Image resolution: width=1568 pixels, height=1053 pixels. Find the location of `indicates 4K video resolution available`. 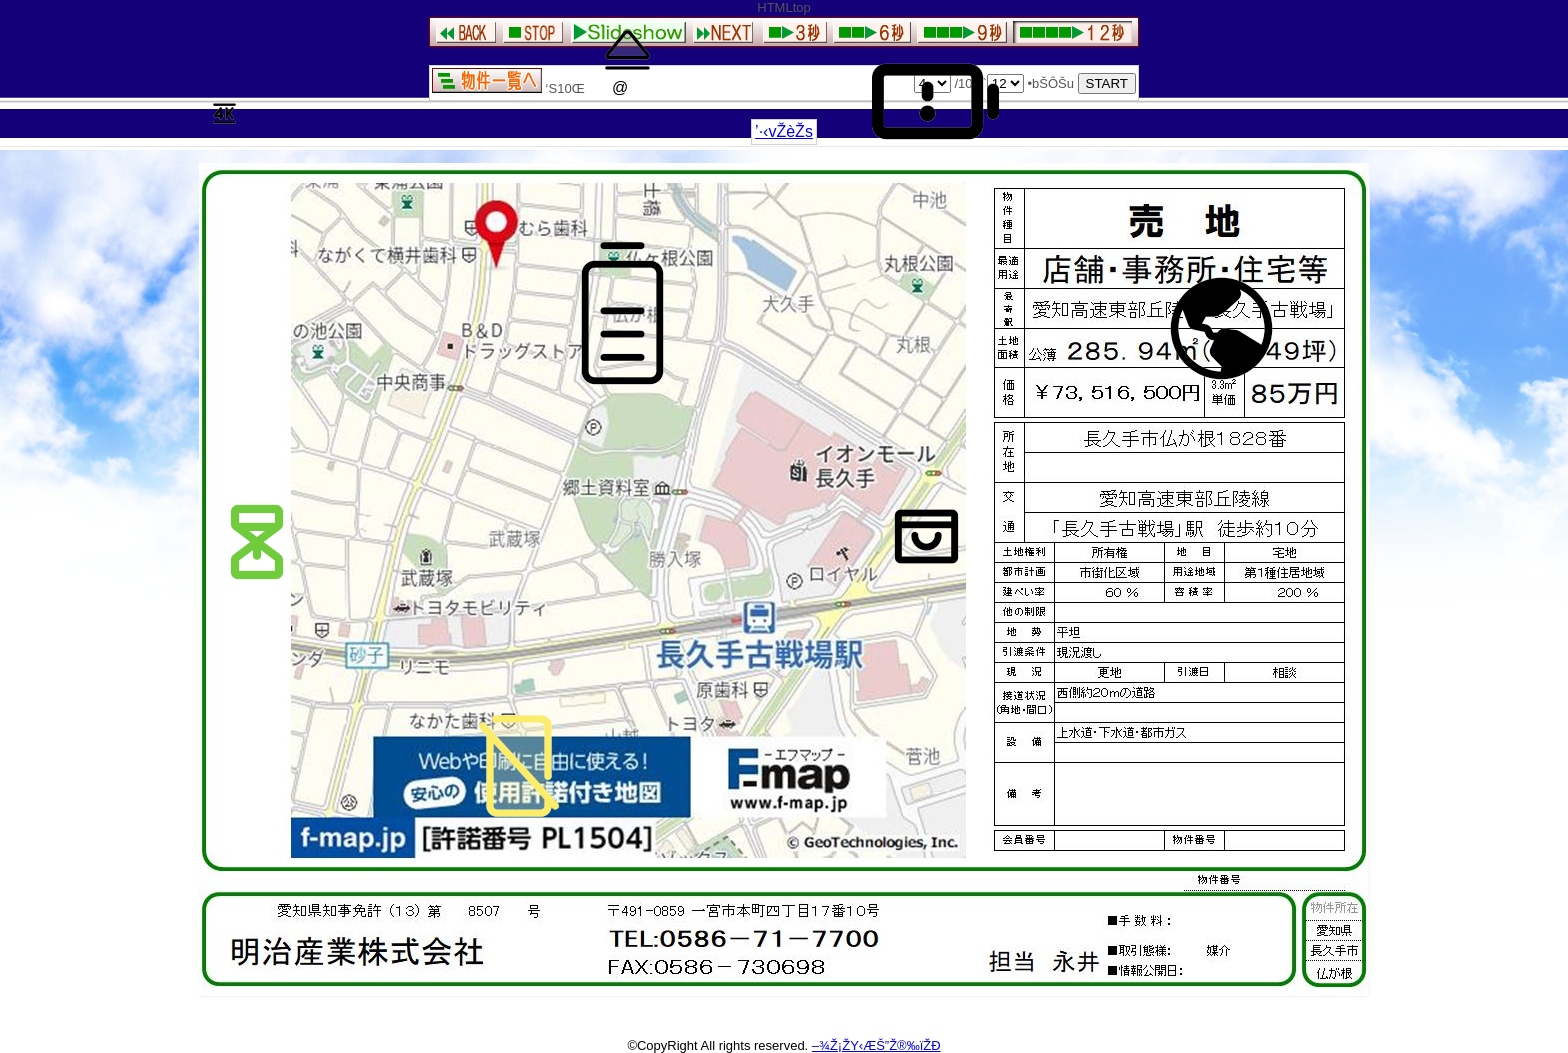

indicates 4K video resolution available is located at coordinates (224, 113).